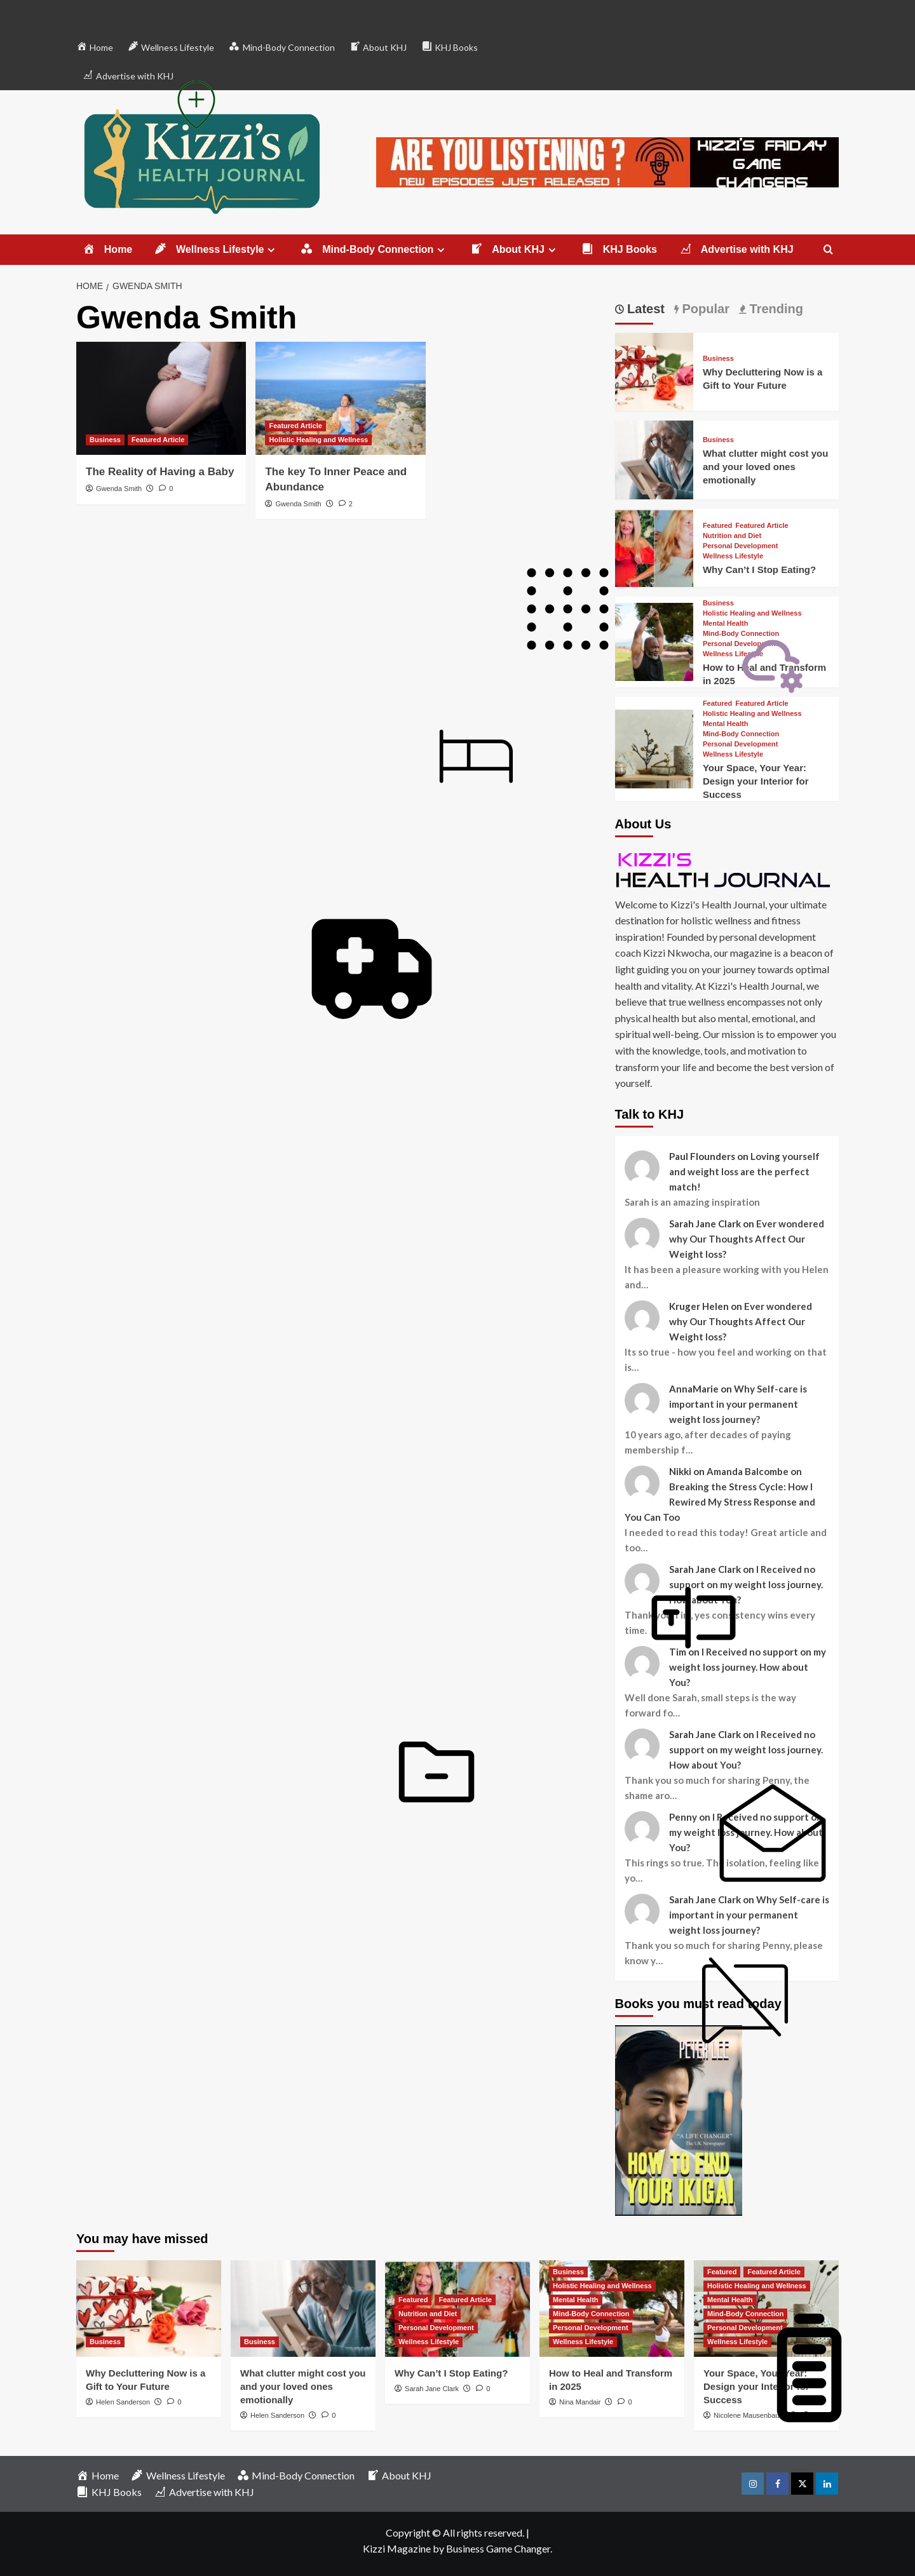  Describe the element at coordinates (809, 2368) in the screenshot. I see `indicates battery is fully charged` at that location.